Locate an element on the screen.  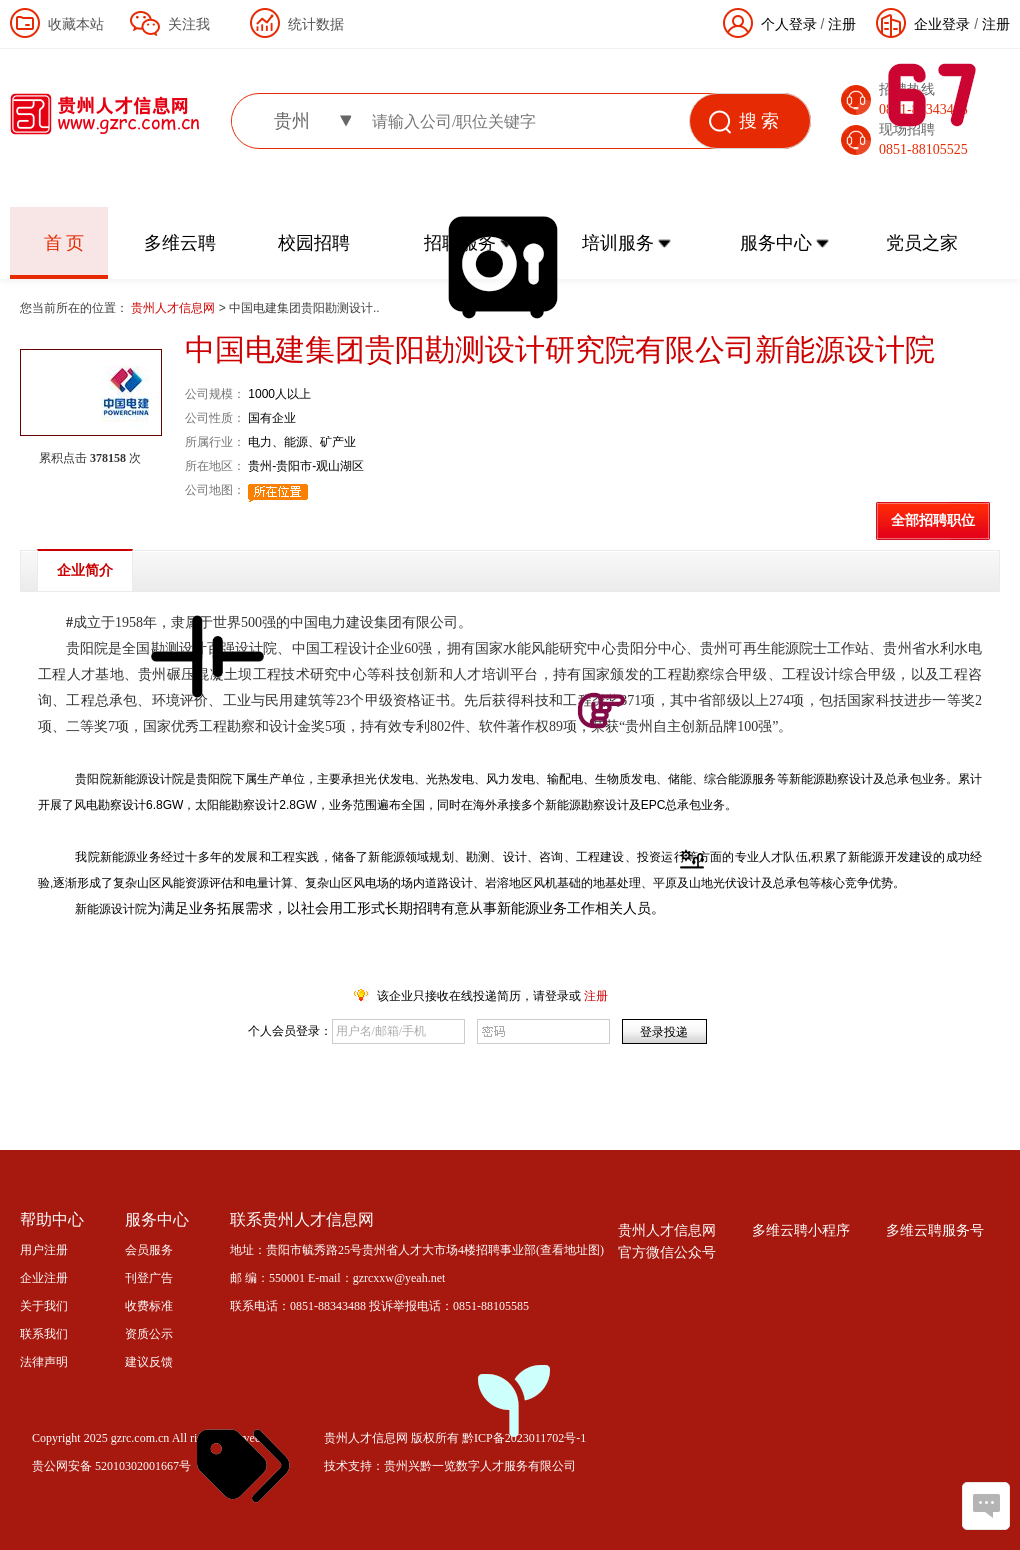
indicates new growth or beginner status is located at coordinates (514, 1401).